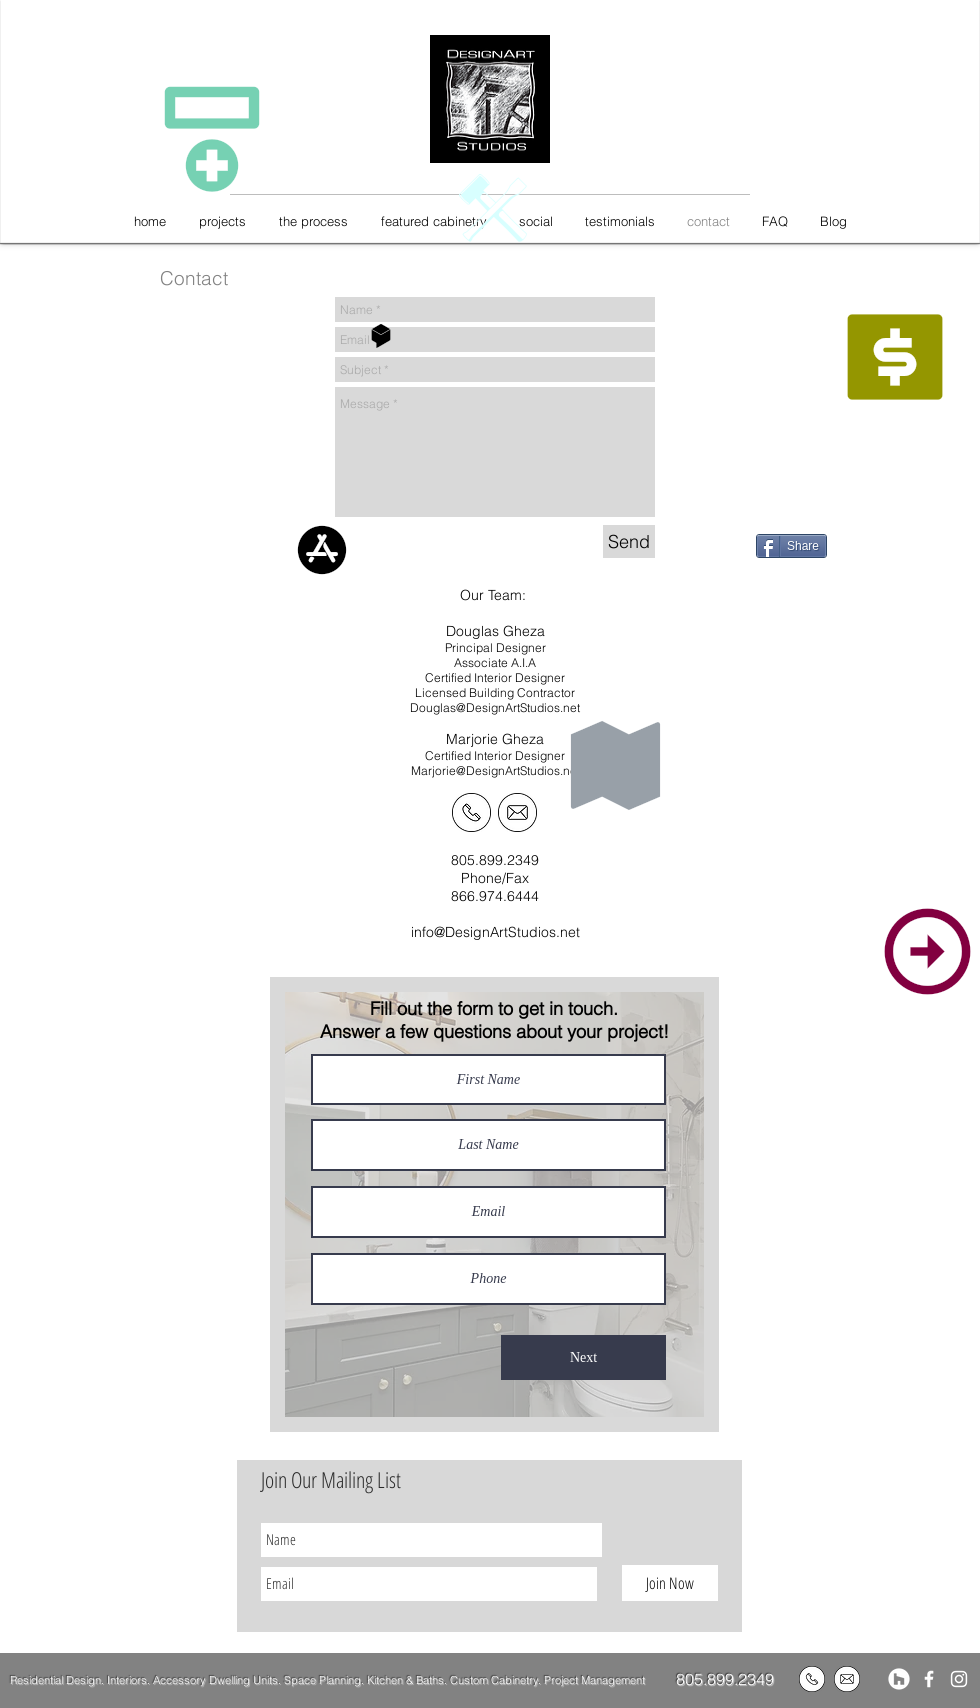 This screenshot has width=980, height=1708. I want to click on textpattern CMS logo, so click(493, 208).